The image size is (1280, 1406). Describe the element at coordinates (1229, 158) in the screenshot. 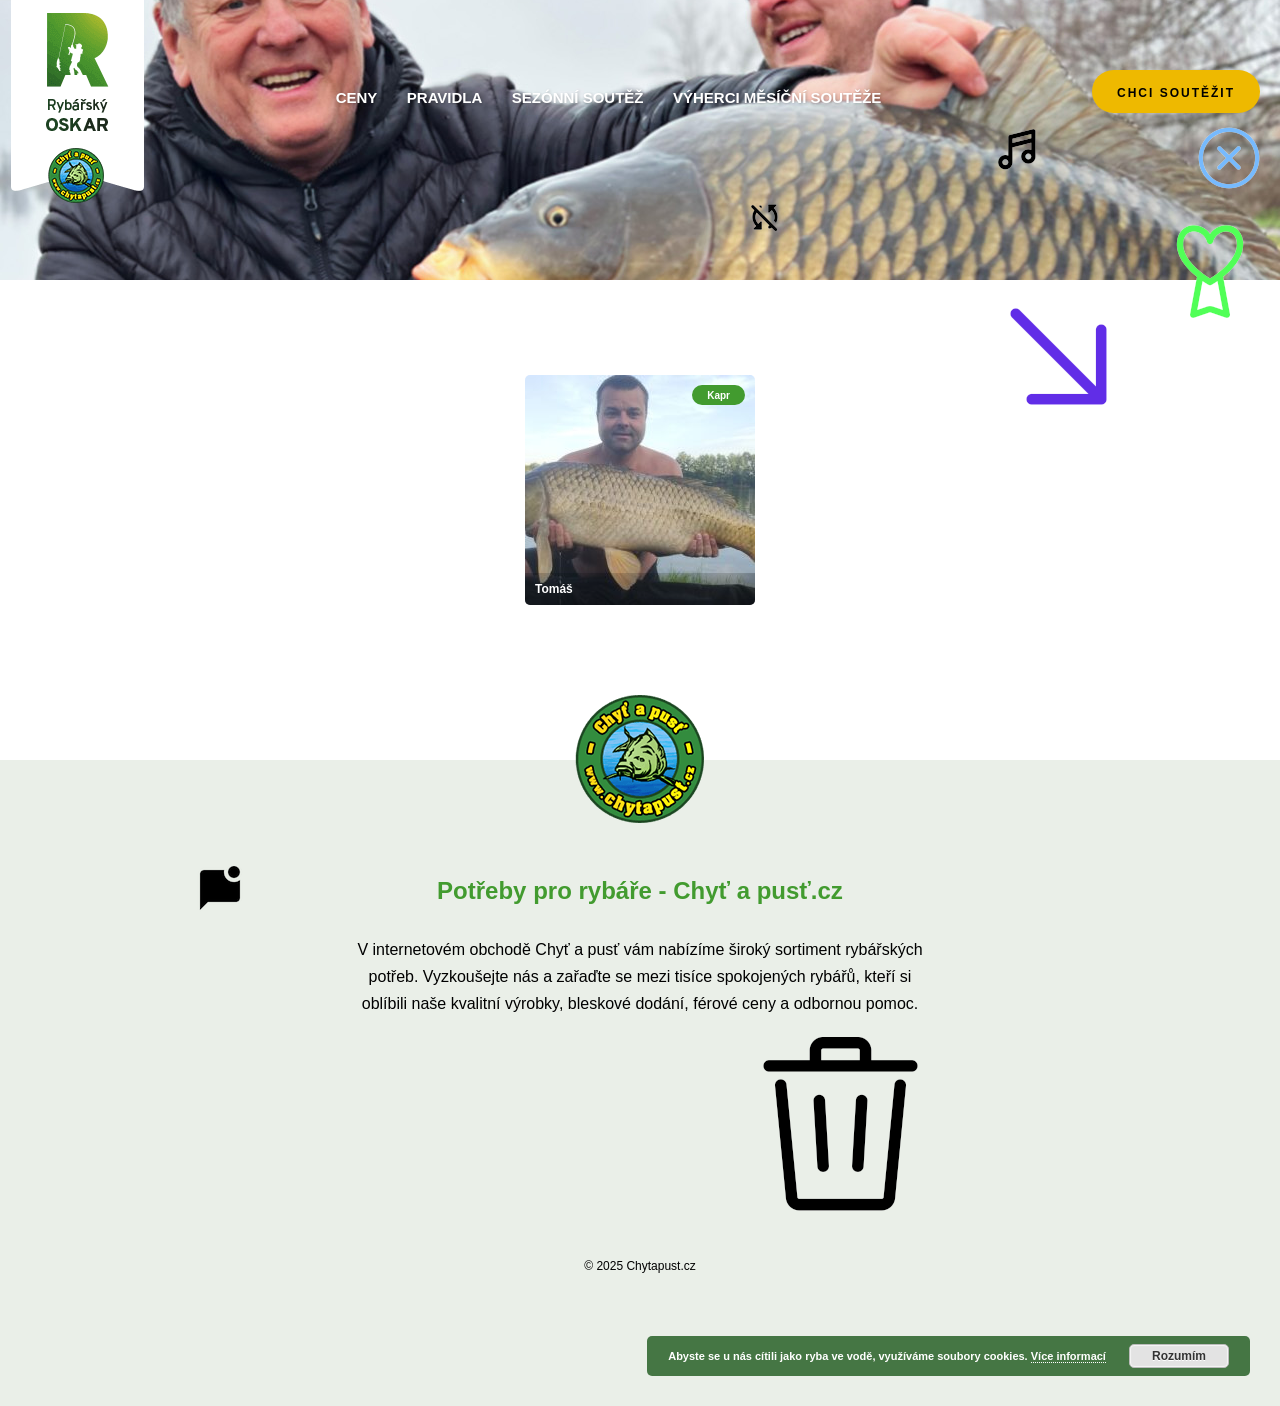

I see `close or dismiss a dialog` at that location.